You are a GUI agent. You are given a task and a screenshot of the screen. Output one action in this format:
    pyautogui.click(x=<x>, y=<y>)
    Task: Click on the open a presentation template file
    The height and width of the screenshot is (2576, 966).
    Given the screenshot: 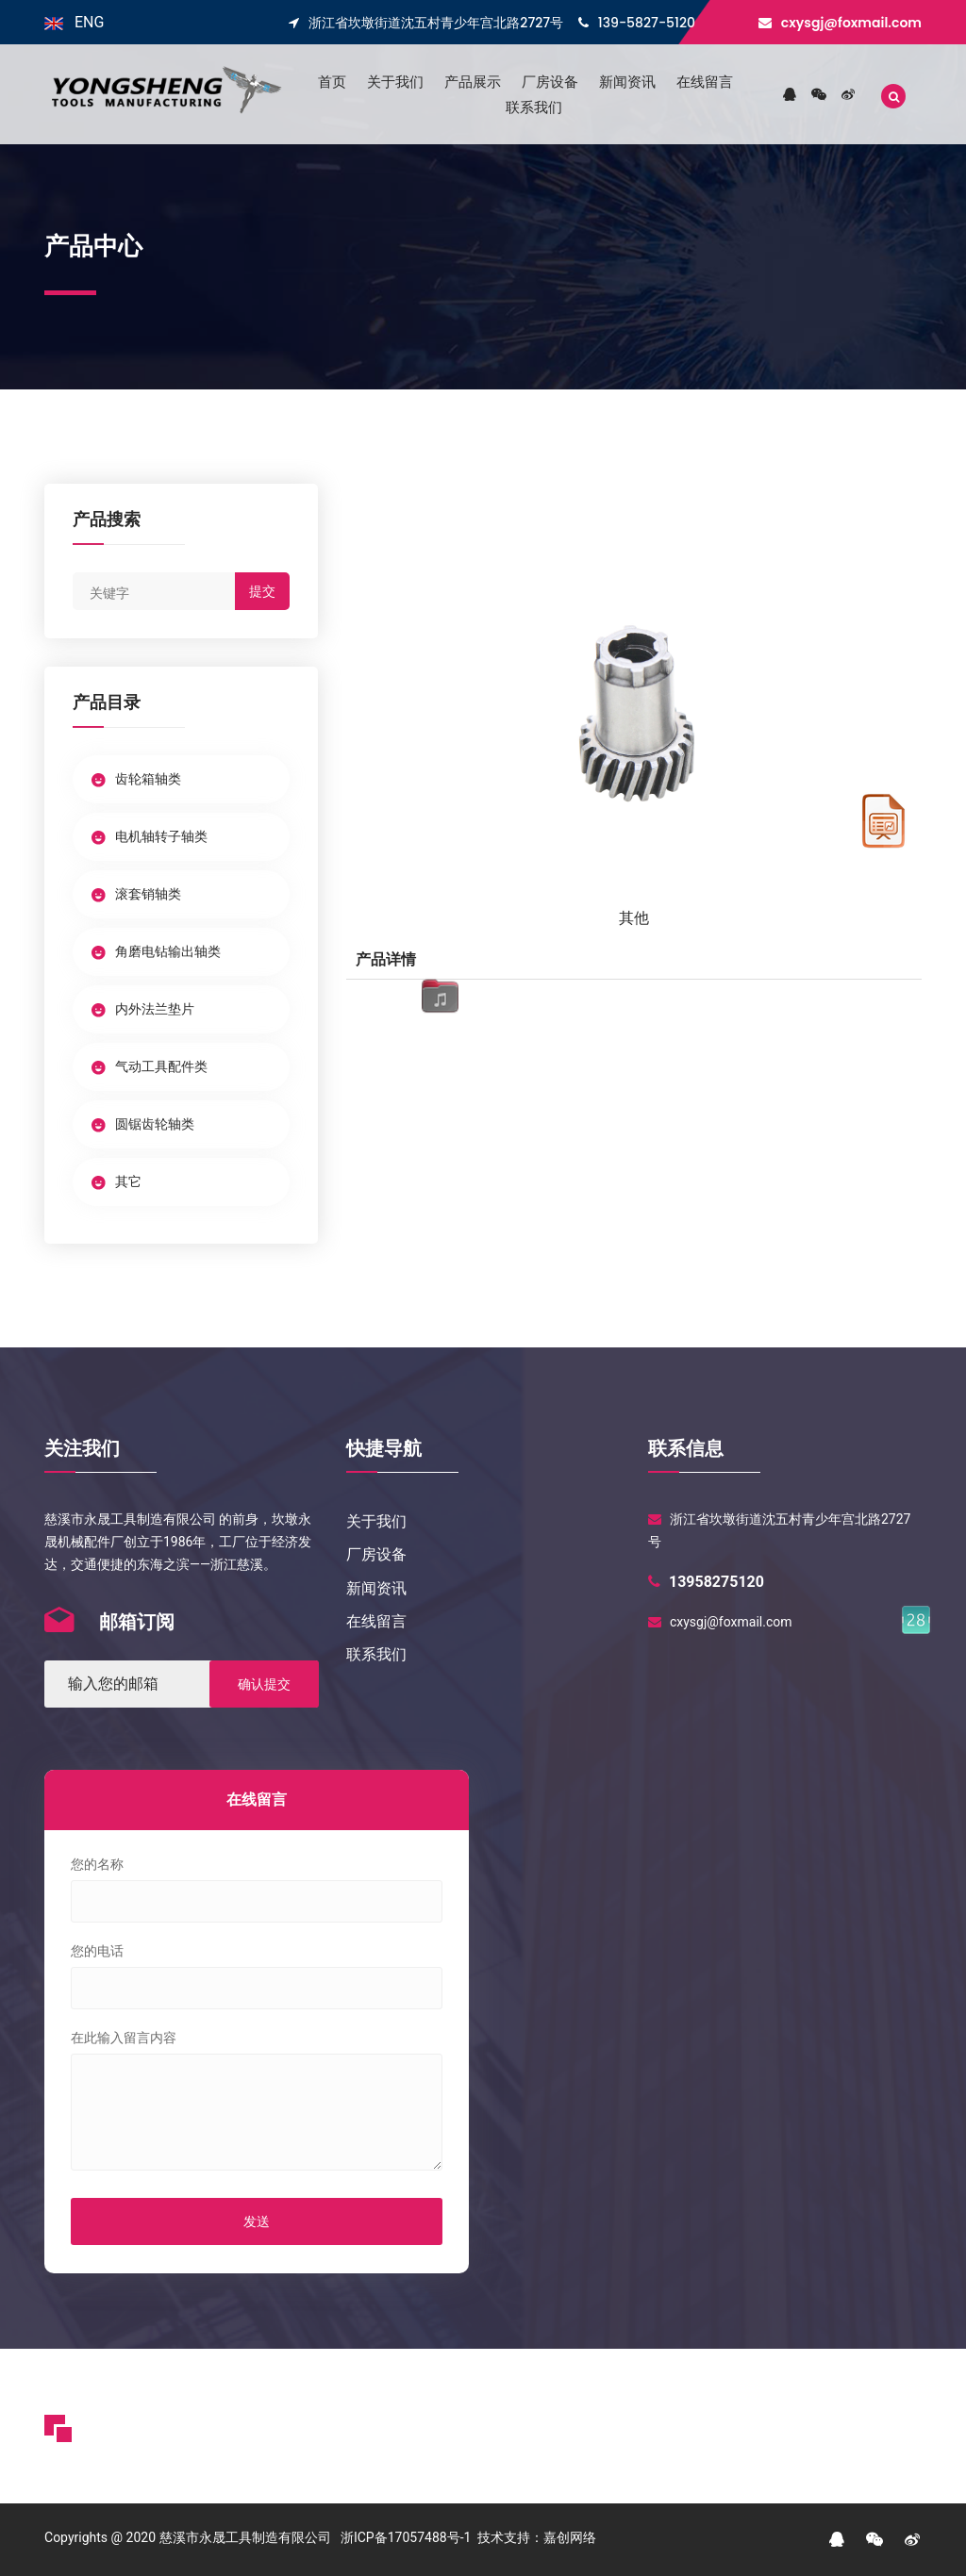 What is the action you would take?
    pyautogui.click(x=883, y=820)
    